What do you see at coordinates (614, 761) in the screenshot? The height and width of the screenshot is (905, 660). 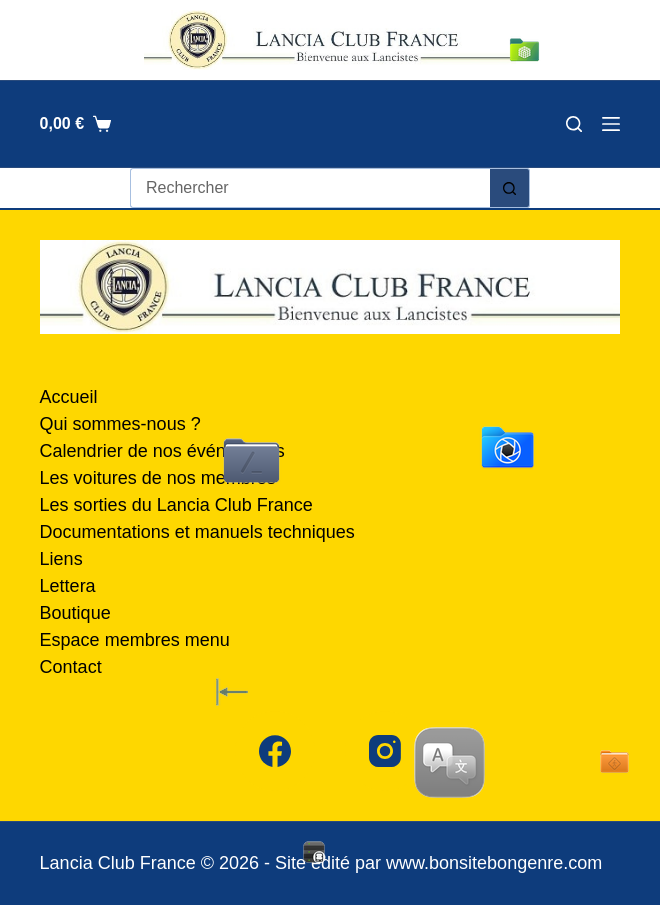 I see `open public or shared folder` at bounding box center [614, 761].